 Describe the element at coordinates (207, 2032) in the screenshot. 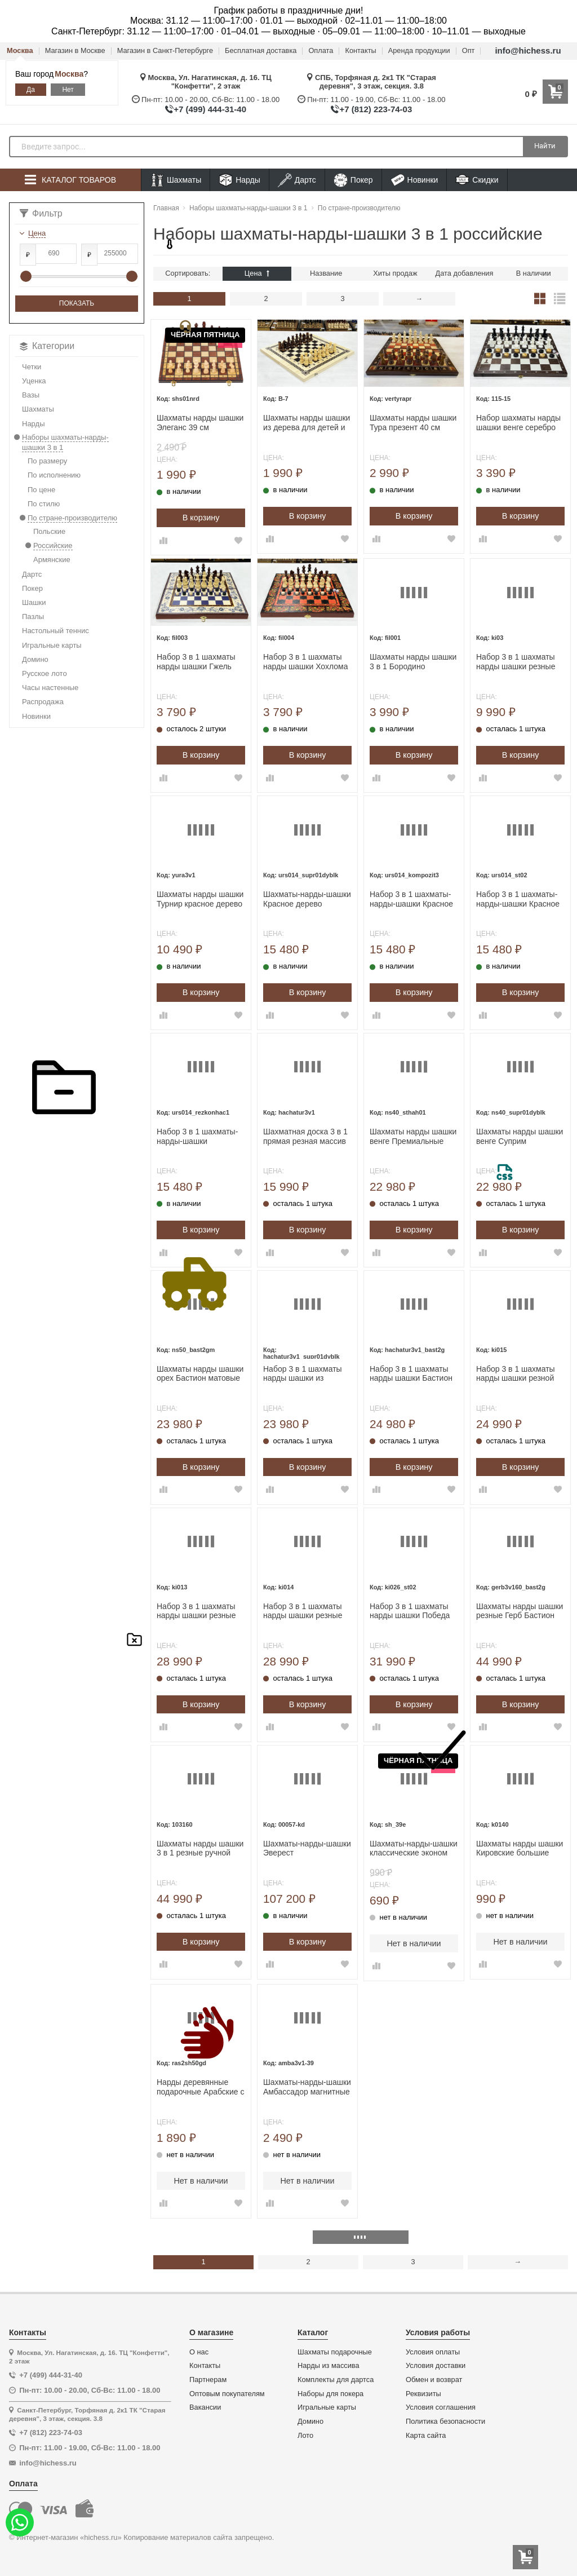

I see `indicates sign language or accessibility features` at that location.